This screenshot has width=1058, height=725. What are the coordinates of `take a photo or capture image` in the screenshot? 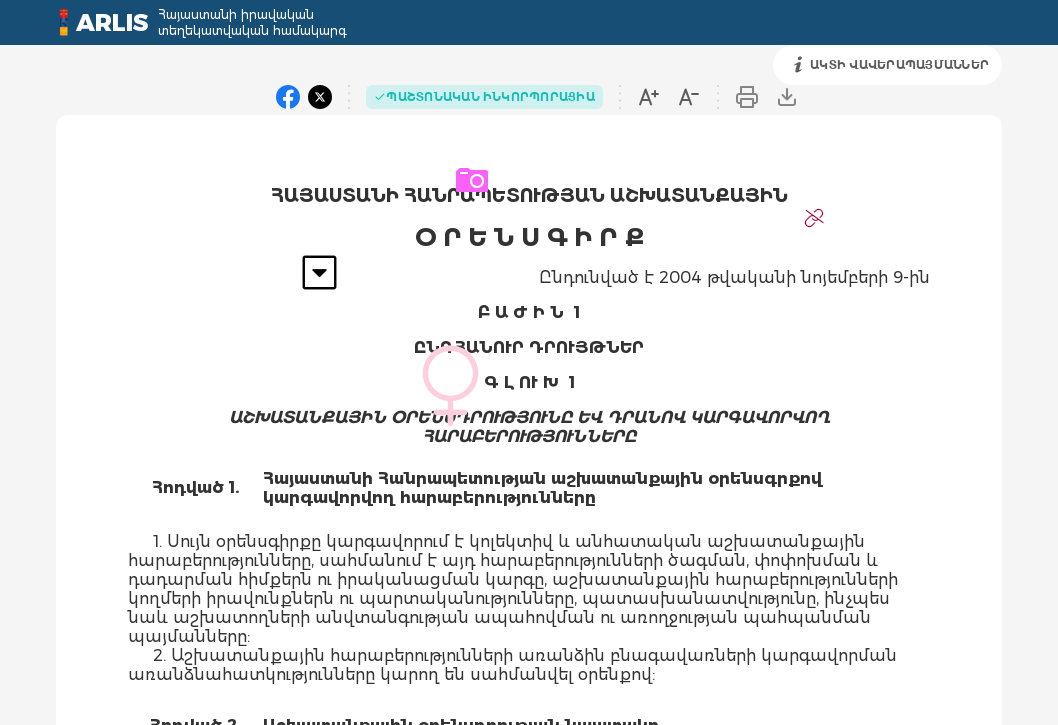 It's located at (472, 180).